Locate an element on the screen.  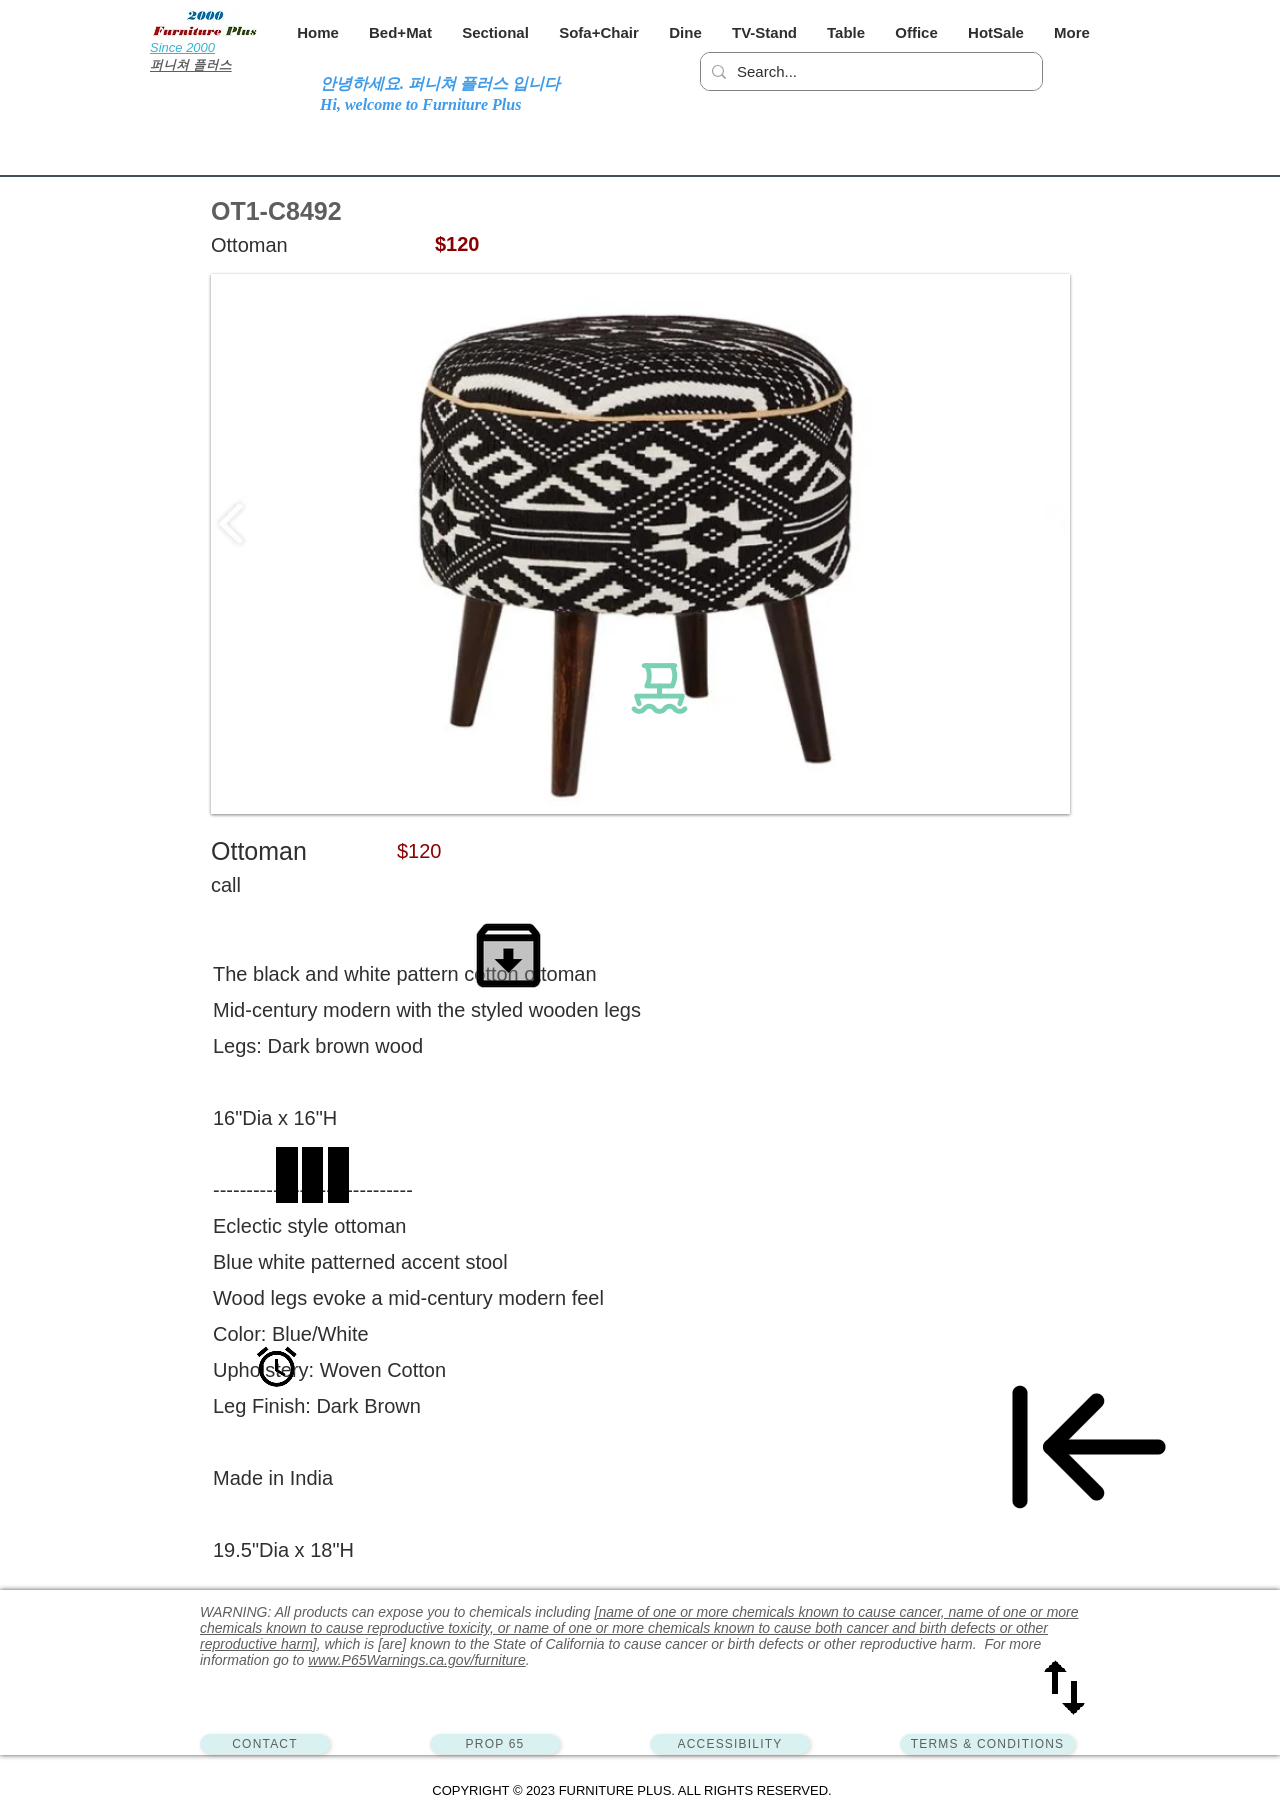
archive selected items is located at coordinates (508, 955).